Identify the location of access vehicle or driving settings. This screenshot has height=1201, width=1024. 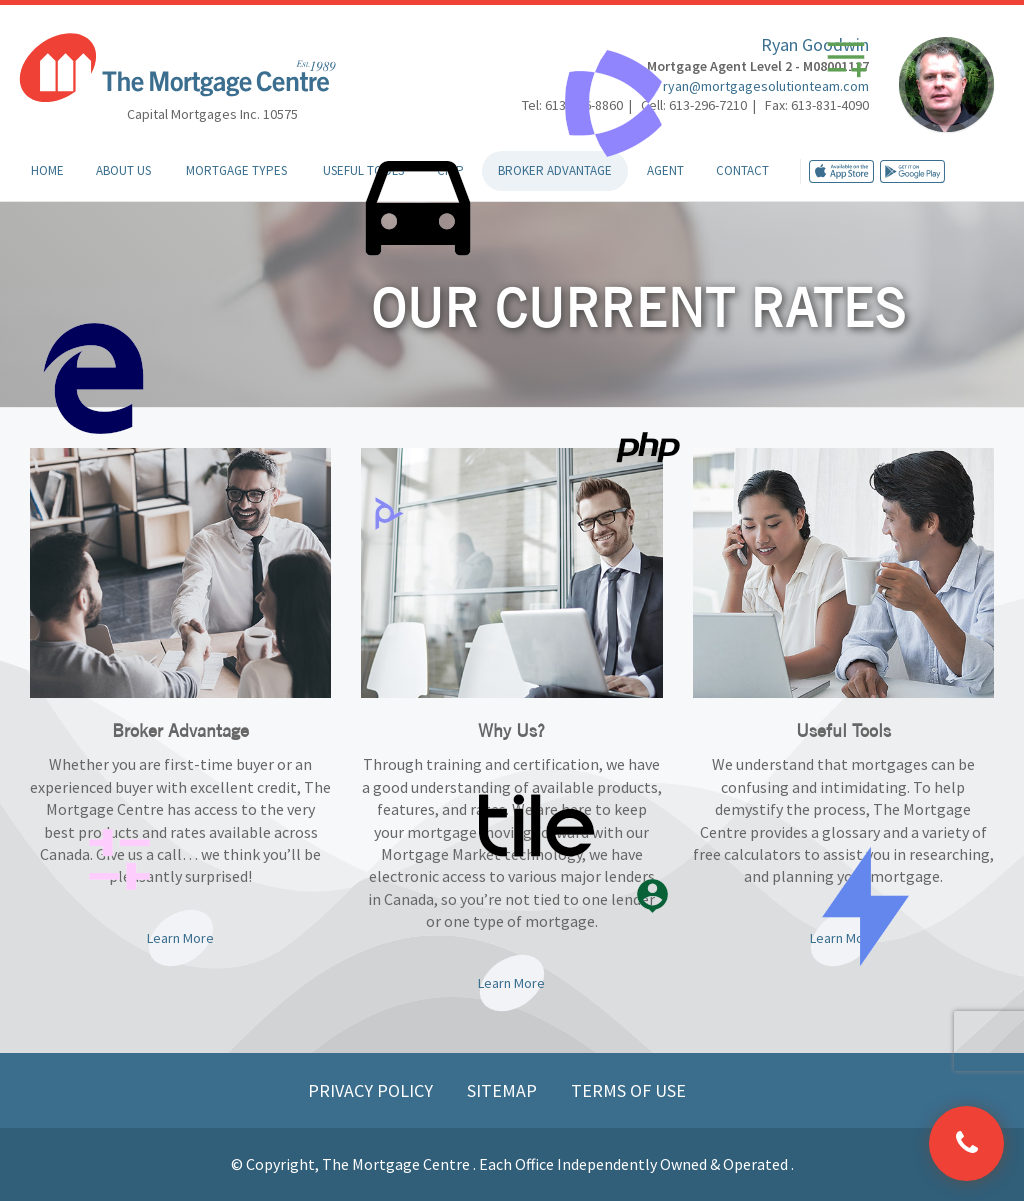
(418, 203).